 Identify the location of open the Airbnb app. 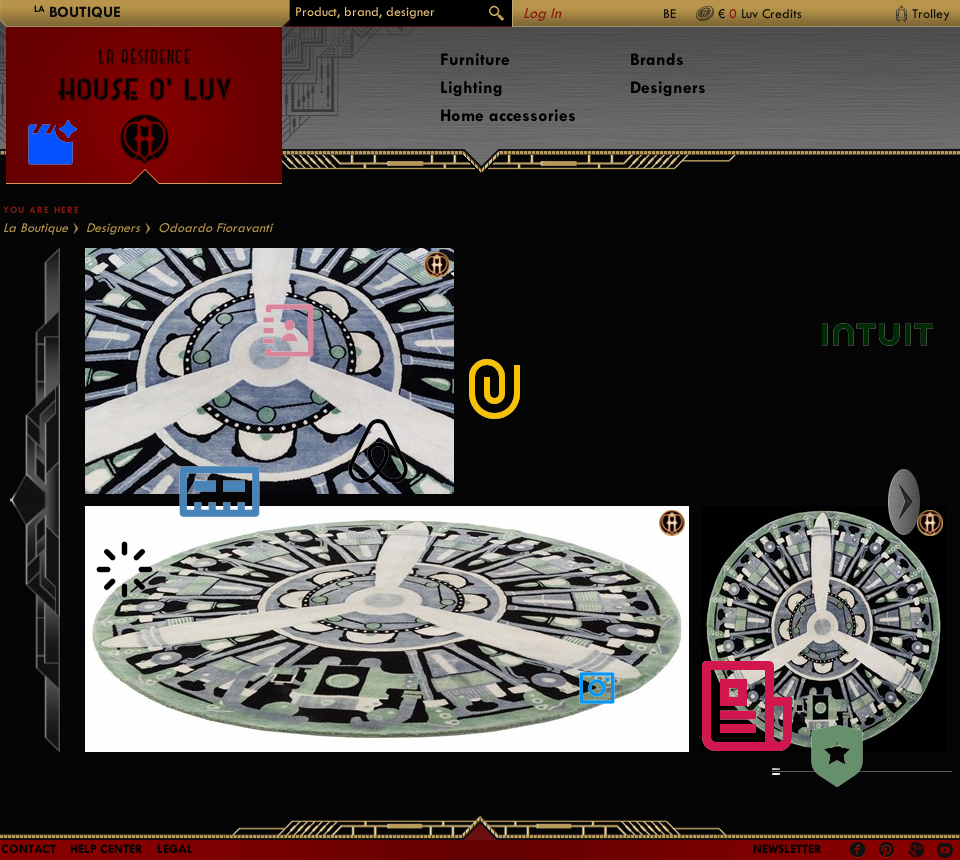
(378, 451).